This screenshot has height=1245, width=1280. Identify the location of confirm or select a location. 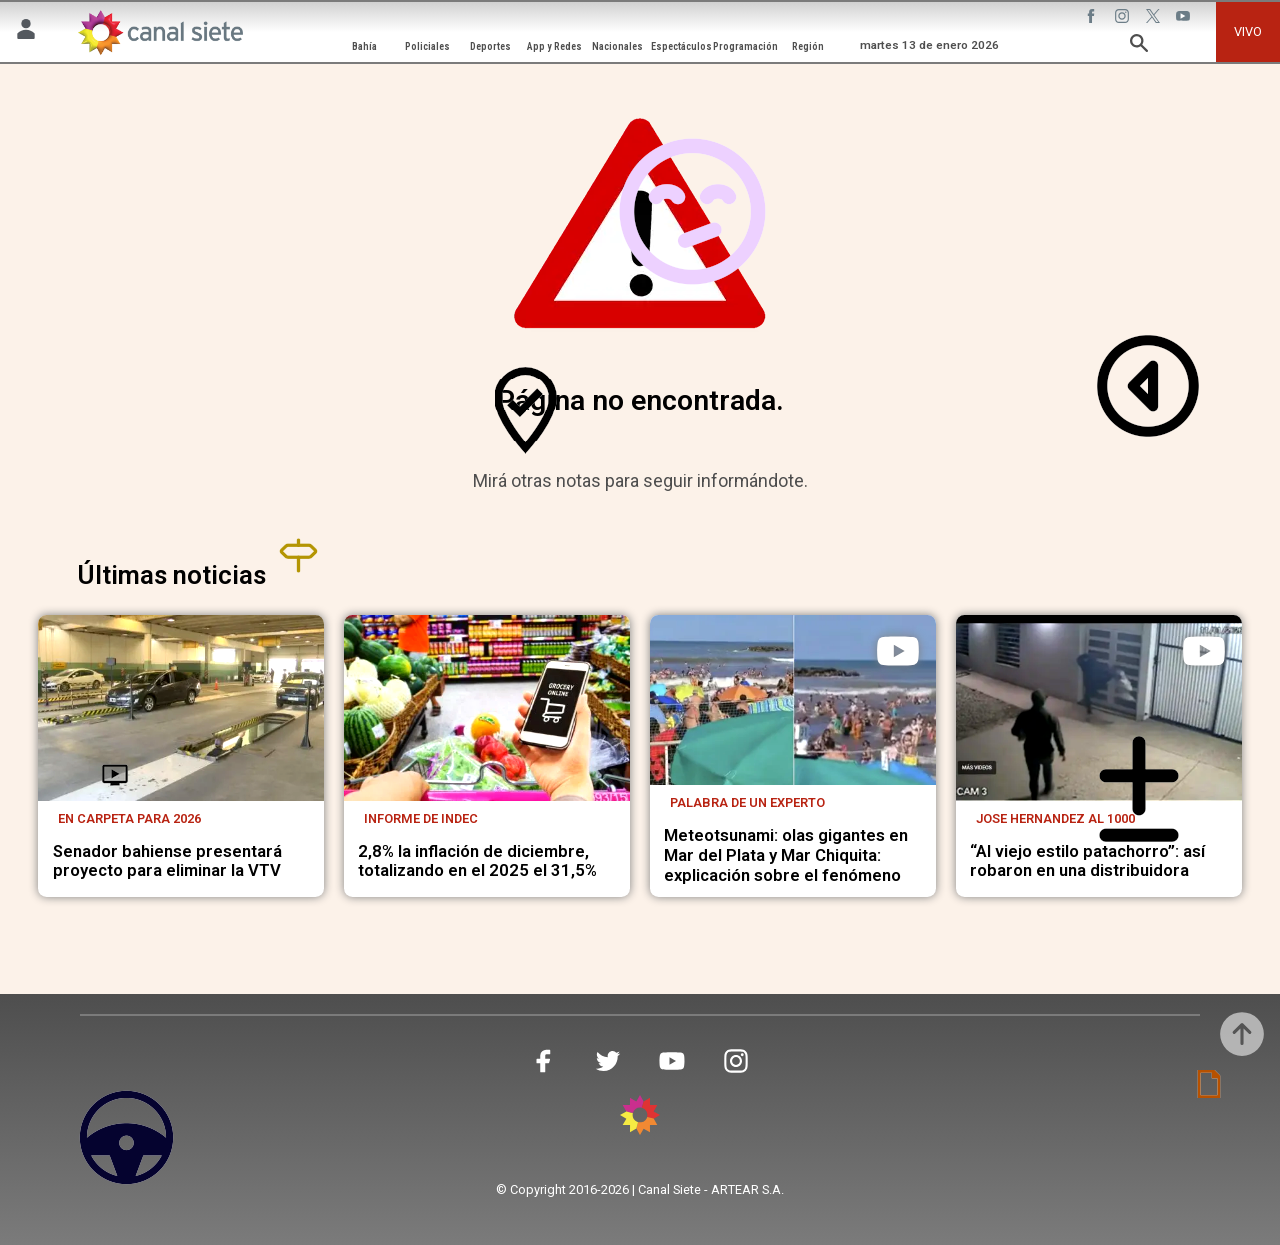
(525, 409).